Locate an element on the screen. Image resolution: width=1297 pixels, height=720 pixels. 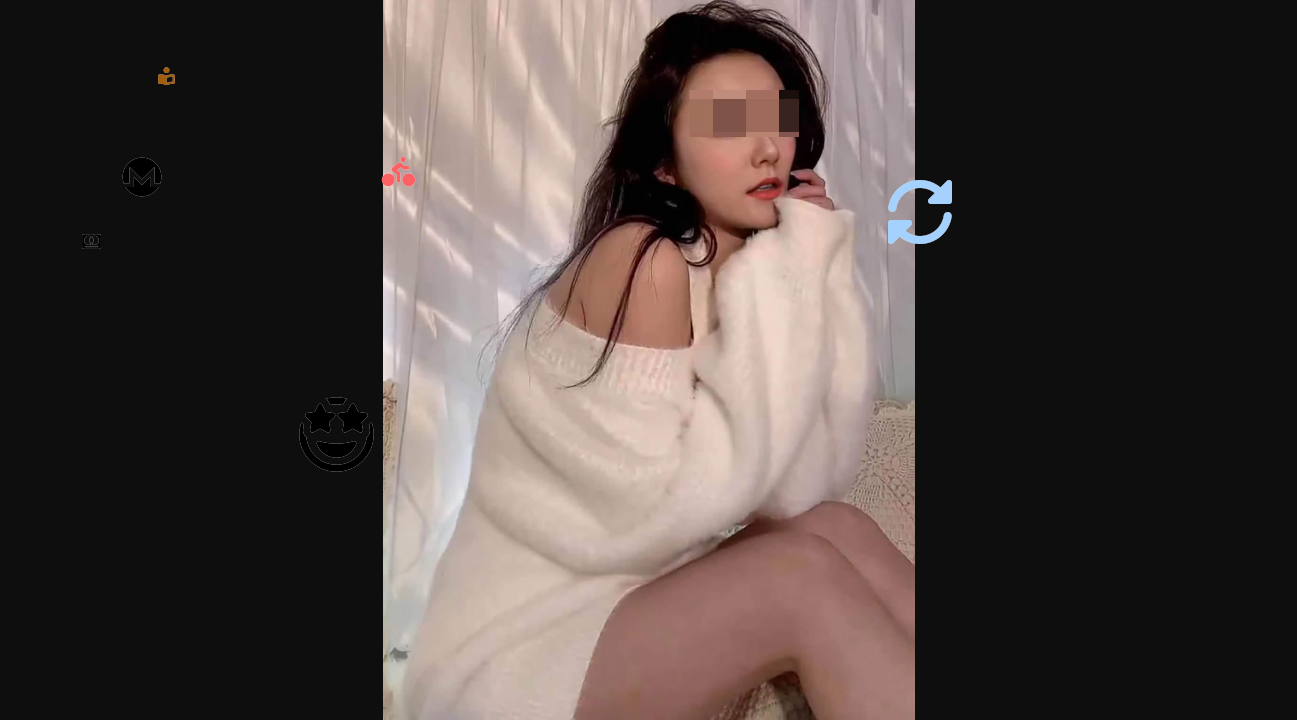
pay with mastercard is located at coordinates (91, 241).